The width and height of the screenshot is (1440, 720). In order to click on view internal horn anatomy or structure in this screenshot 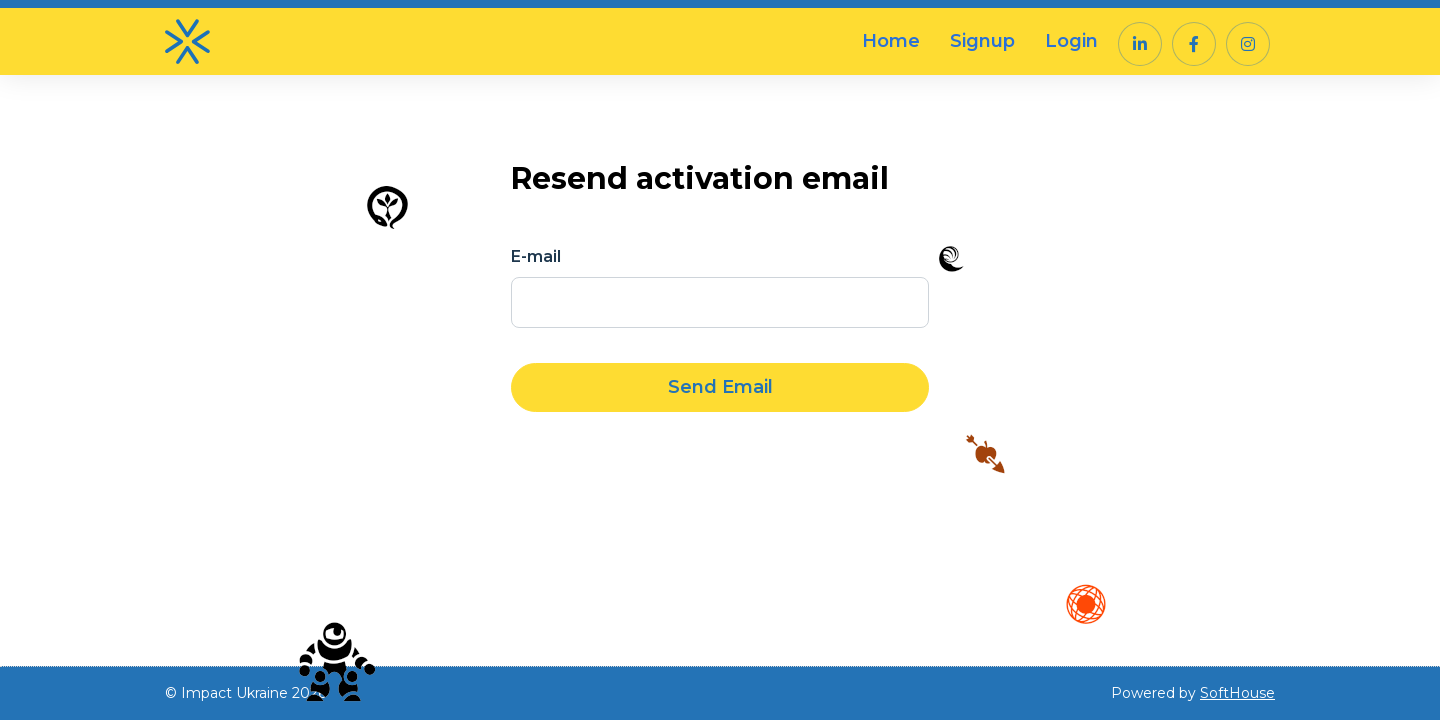, I will do `click(951, 259)`.